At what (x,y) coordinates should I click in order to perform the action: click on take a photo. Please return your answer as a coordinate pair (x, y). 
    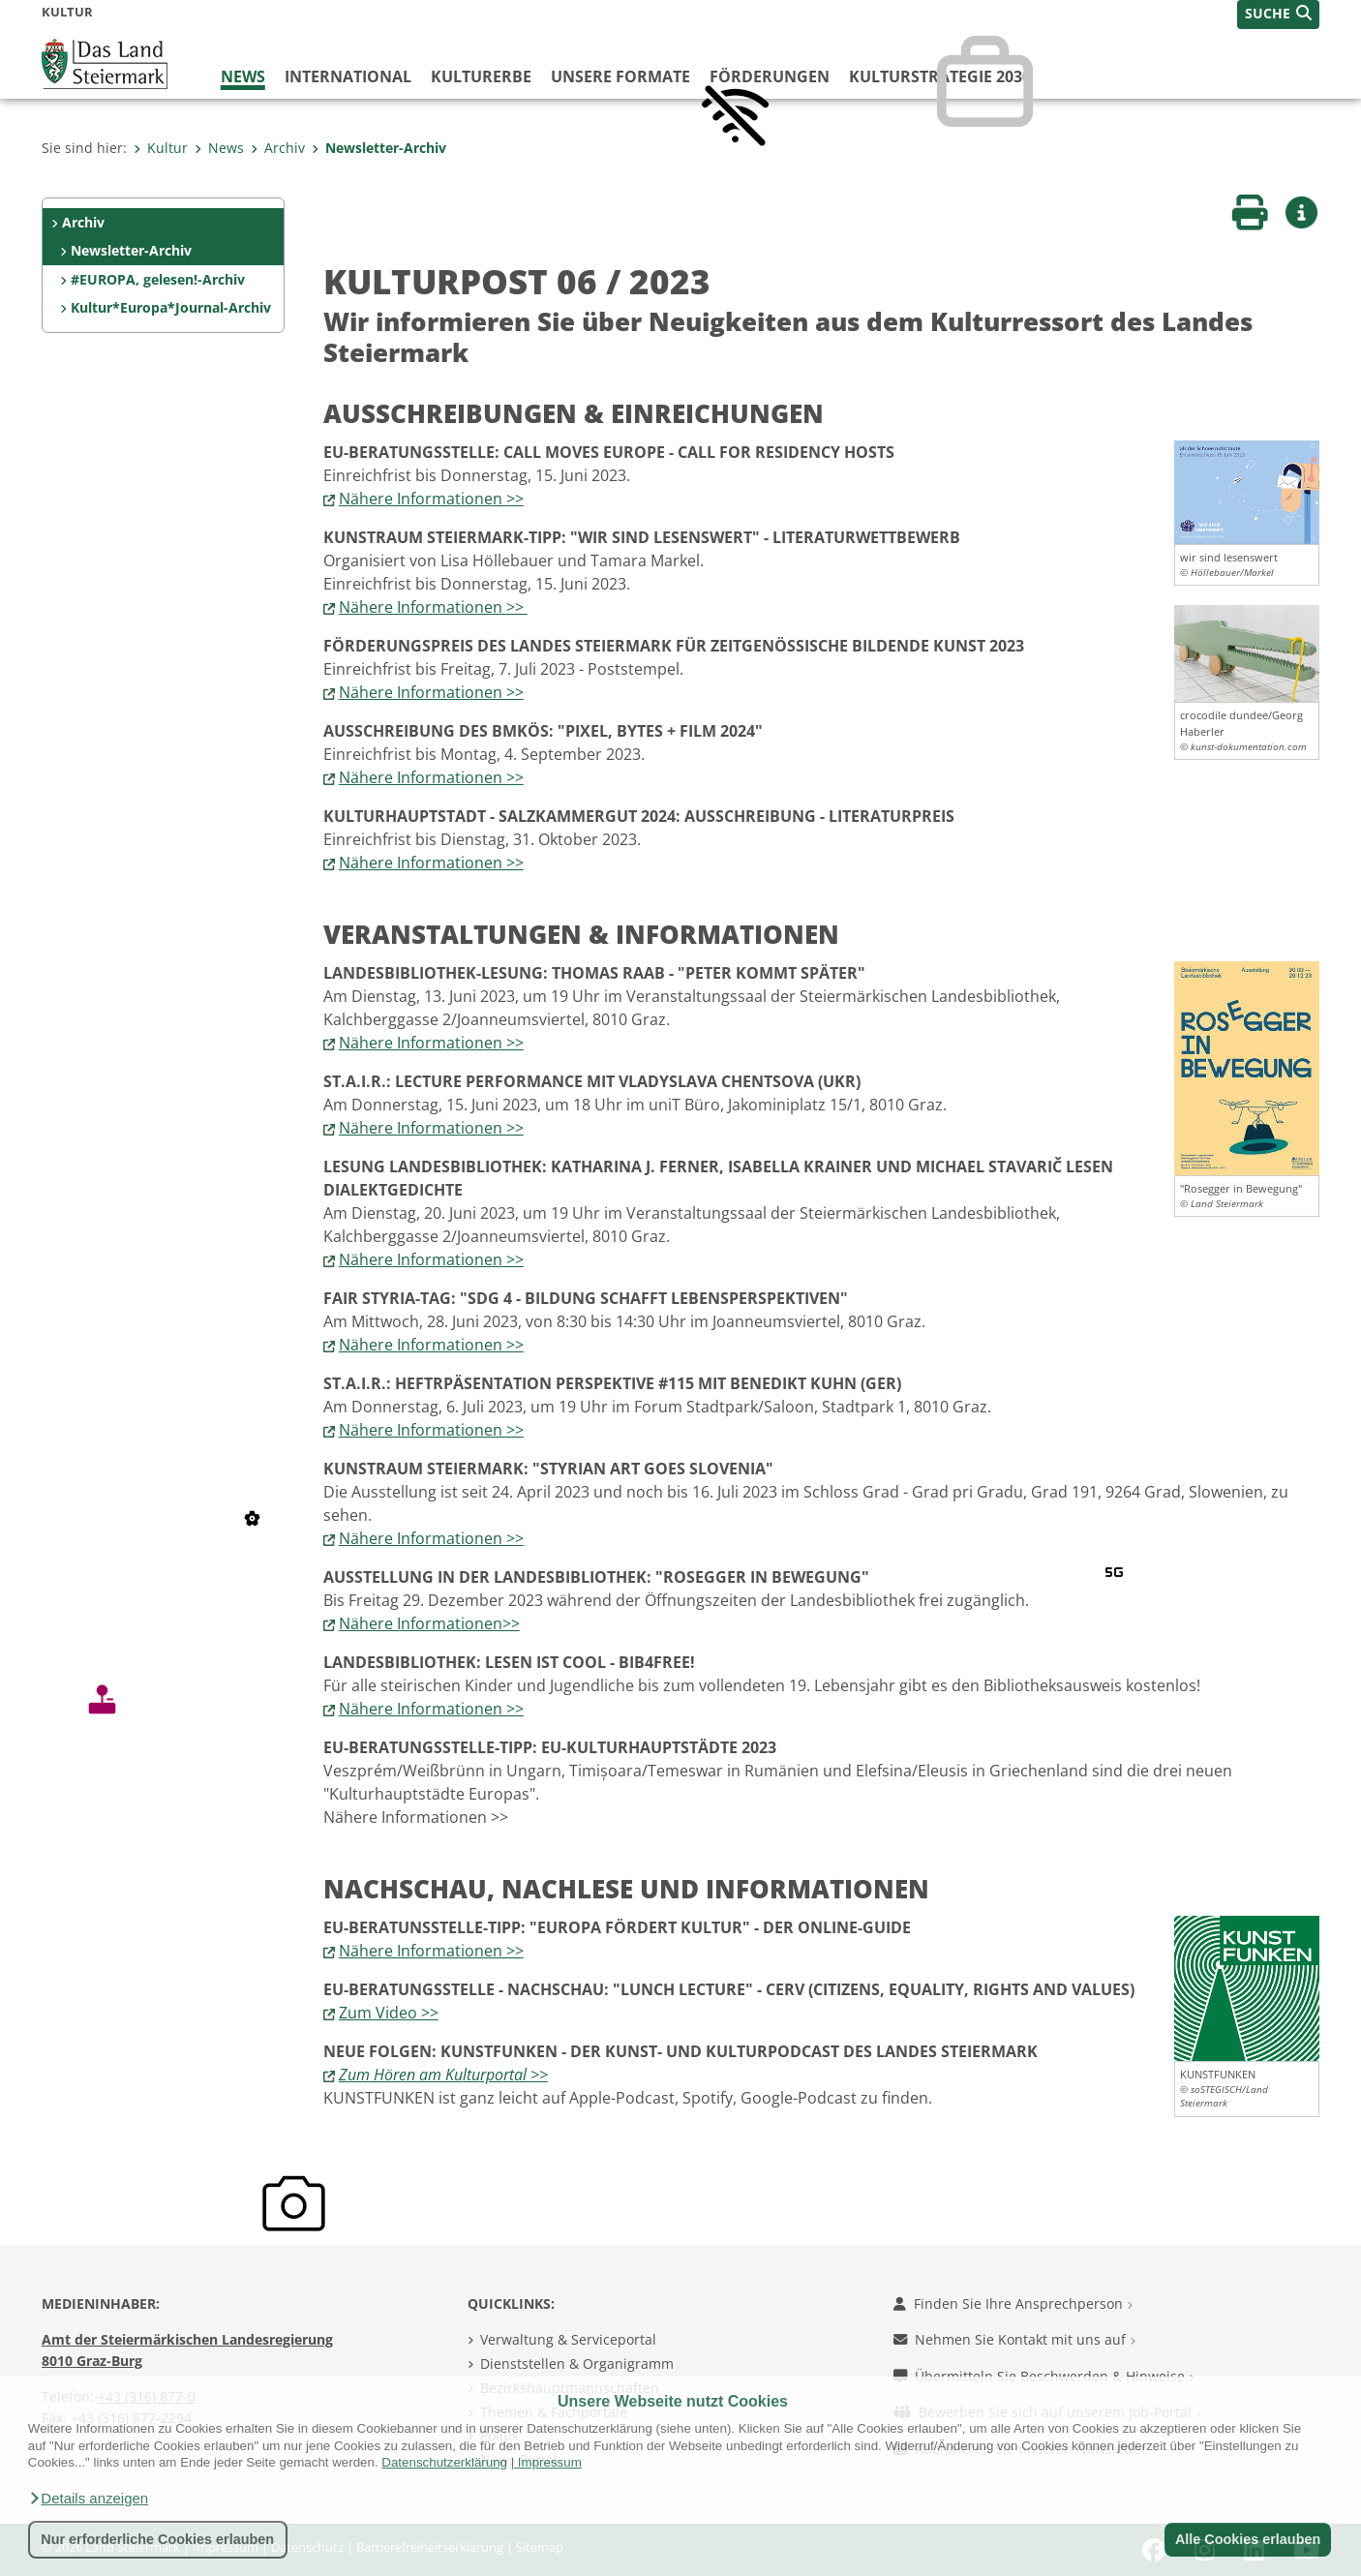
    Looking at the image, I should click on (293, 2204).